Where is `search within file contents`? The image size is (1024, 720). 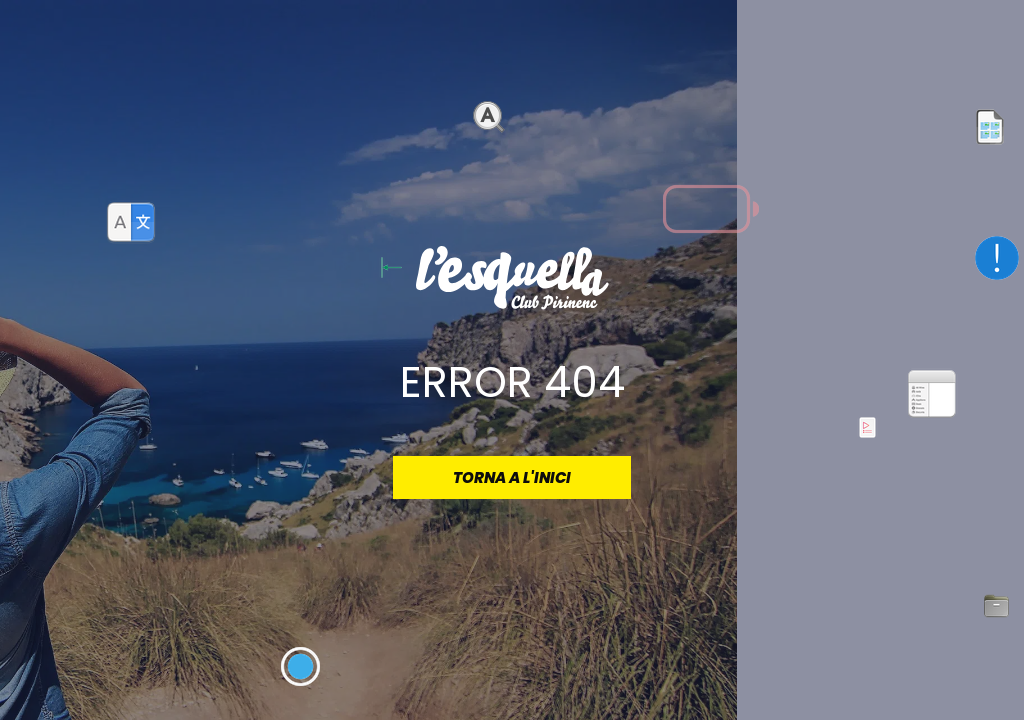
search within file contents is located at coordinates (489, 117).